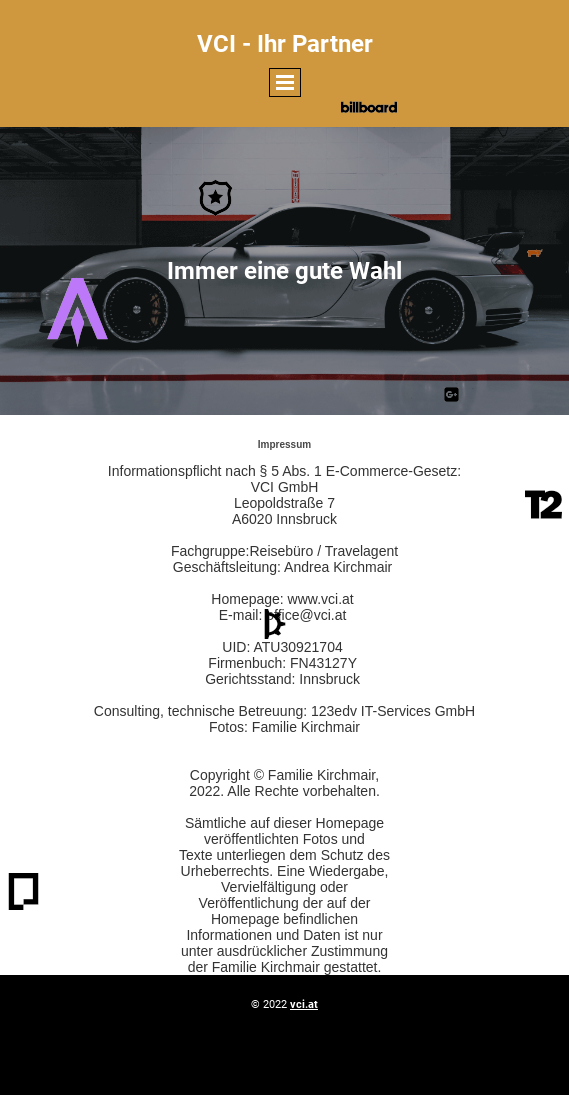 The image size is (569, 1095). I want to click on google+ social media link, so click(451, 394).